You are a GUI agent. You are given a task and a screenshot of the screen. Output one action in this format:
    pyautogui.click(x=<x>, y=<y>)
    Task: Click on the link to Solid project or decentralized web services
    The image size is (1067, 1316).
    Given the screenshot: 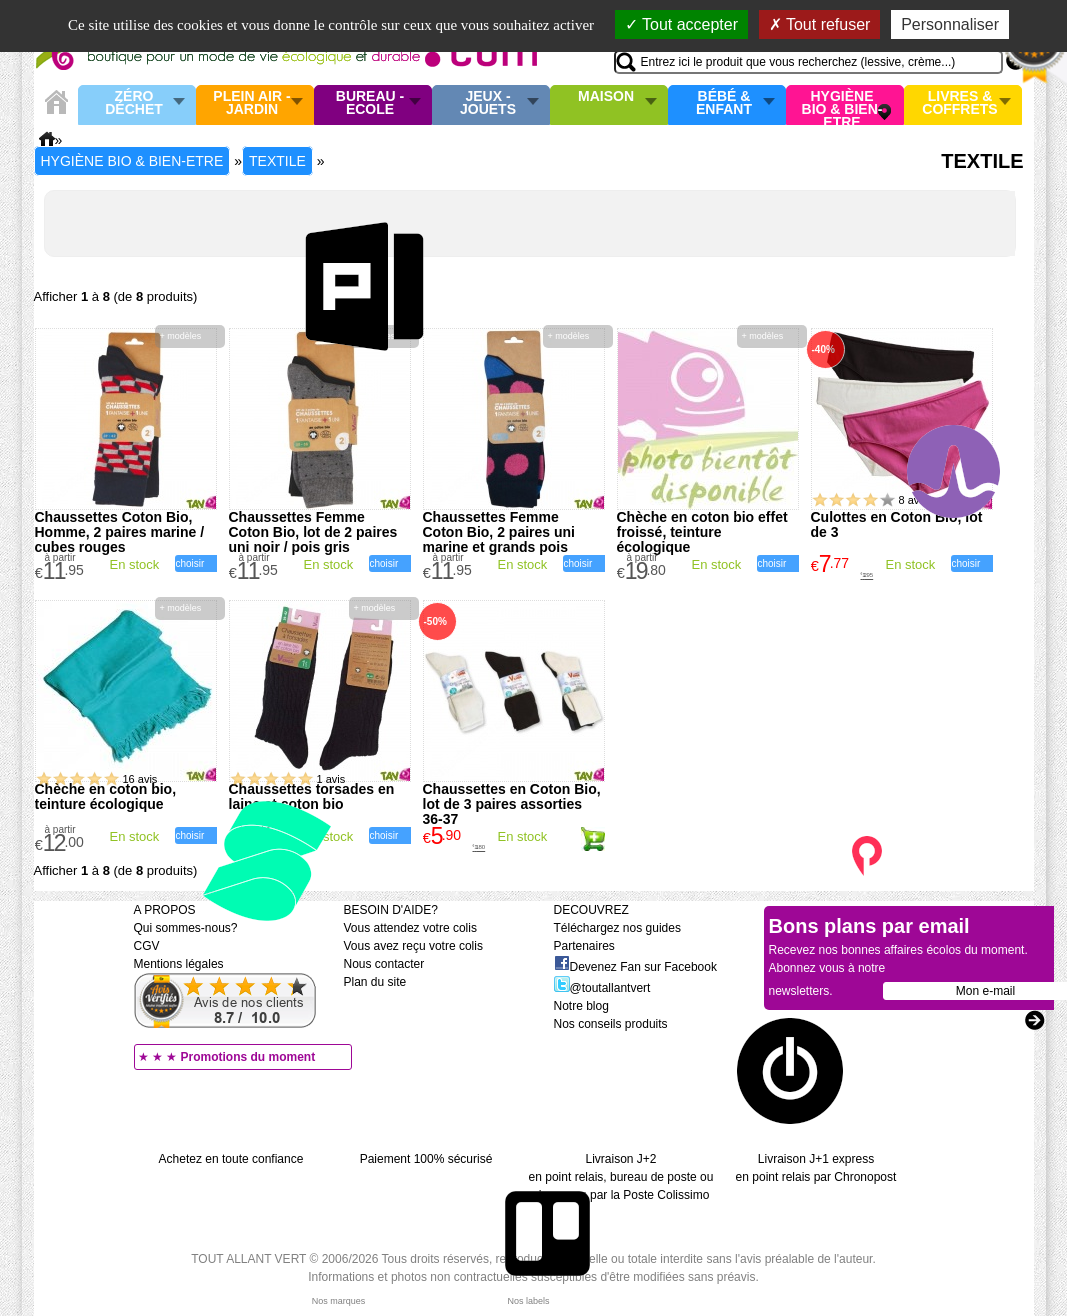 What is the action you would take?
    pyautogui.click(x=267, y=861)
    